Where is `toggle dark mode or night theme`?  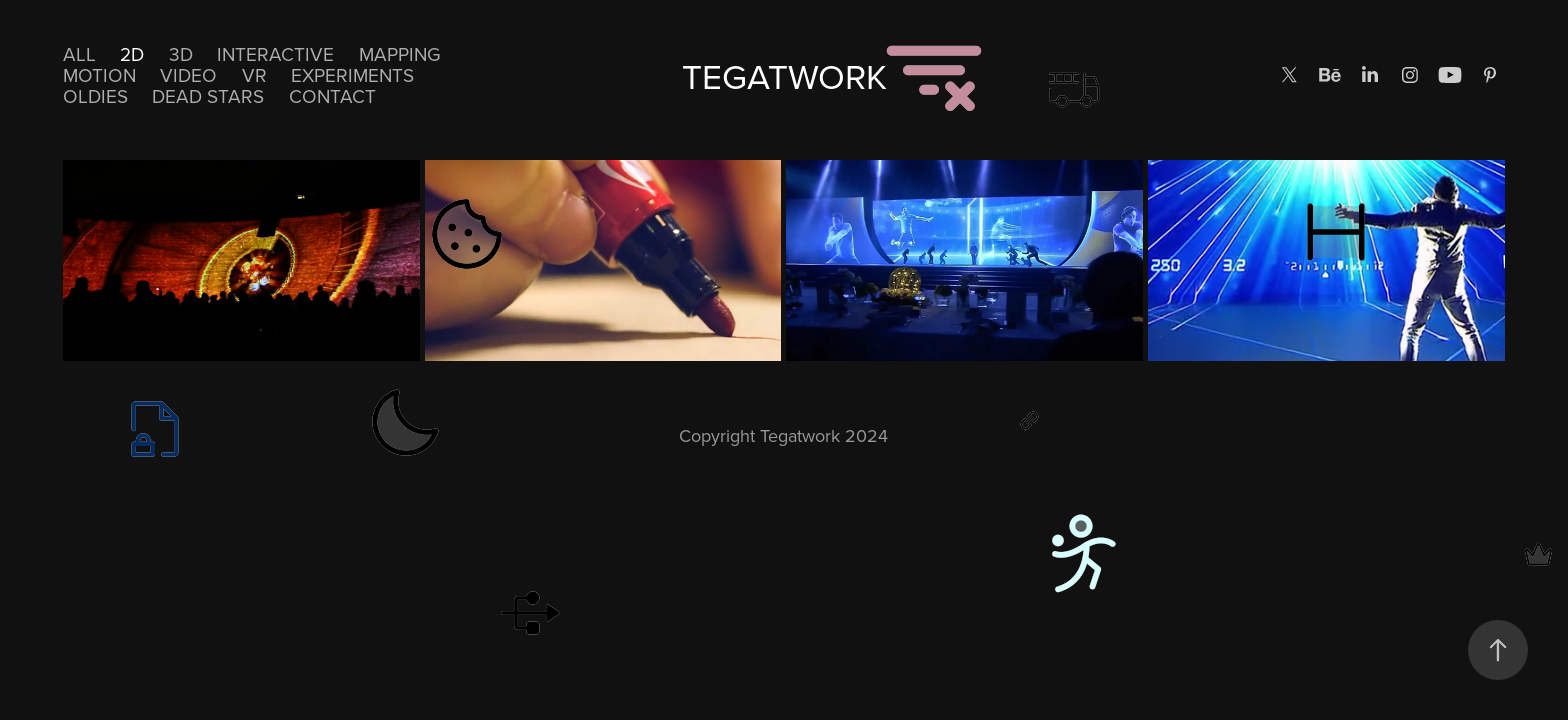
toggle dark mode or night theme is located at coordinates (403, 424).